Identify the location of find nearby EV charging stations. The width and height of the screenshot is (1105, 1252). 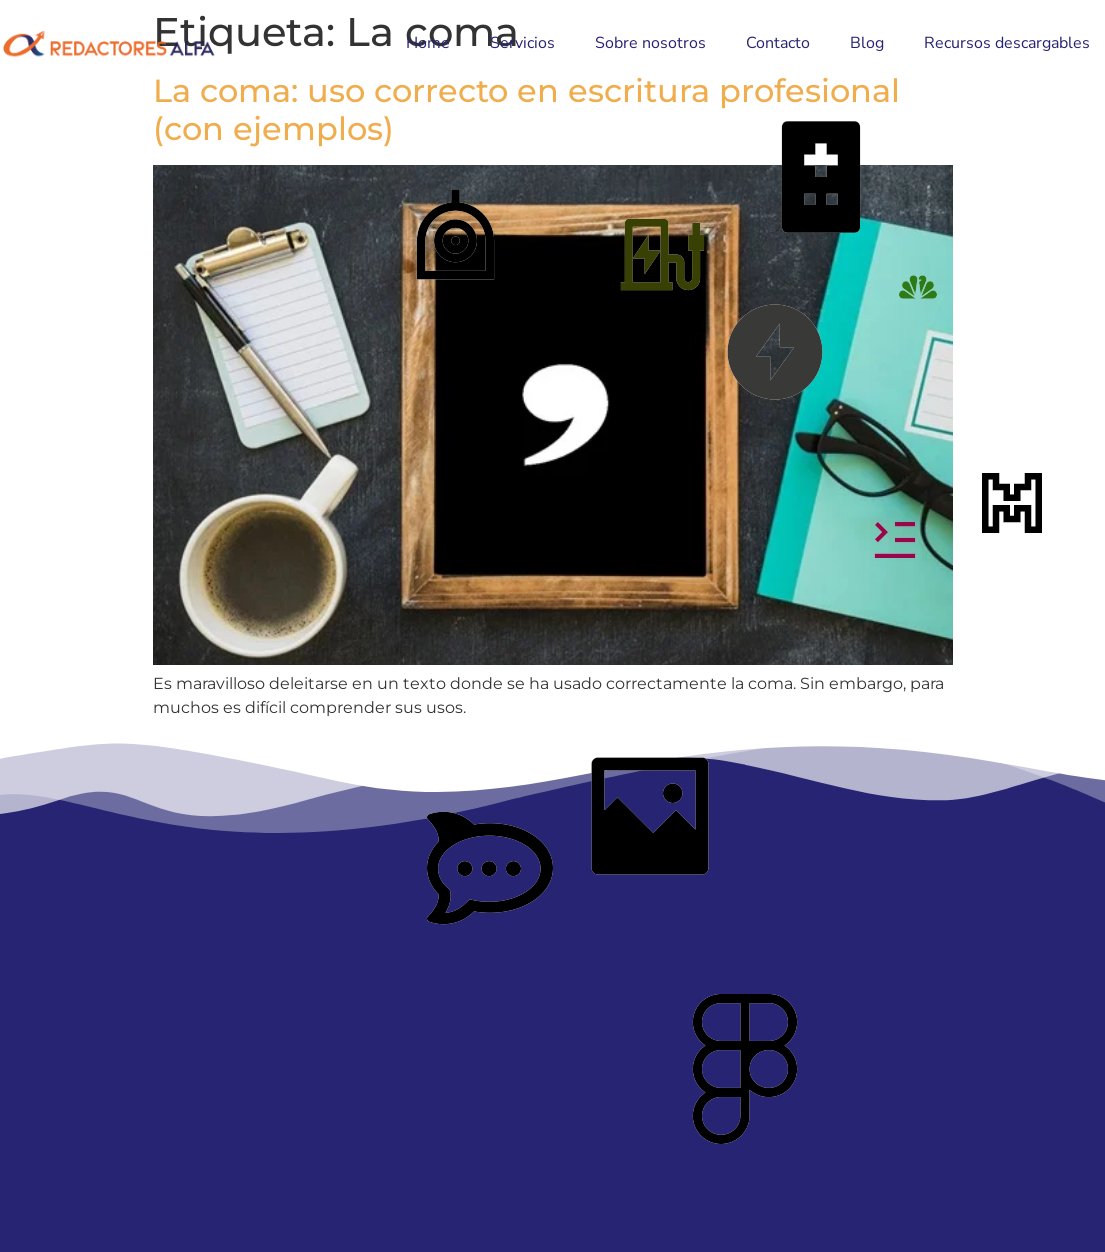
(660, 254).